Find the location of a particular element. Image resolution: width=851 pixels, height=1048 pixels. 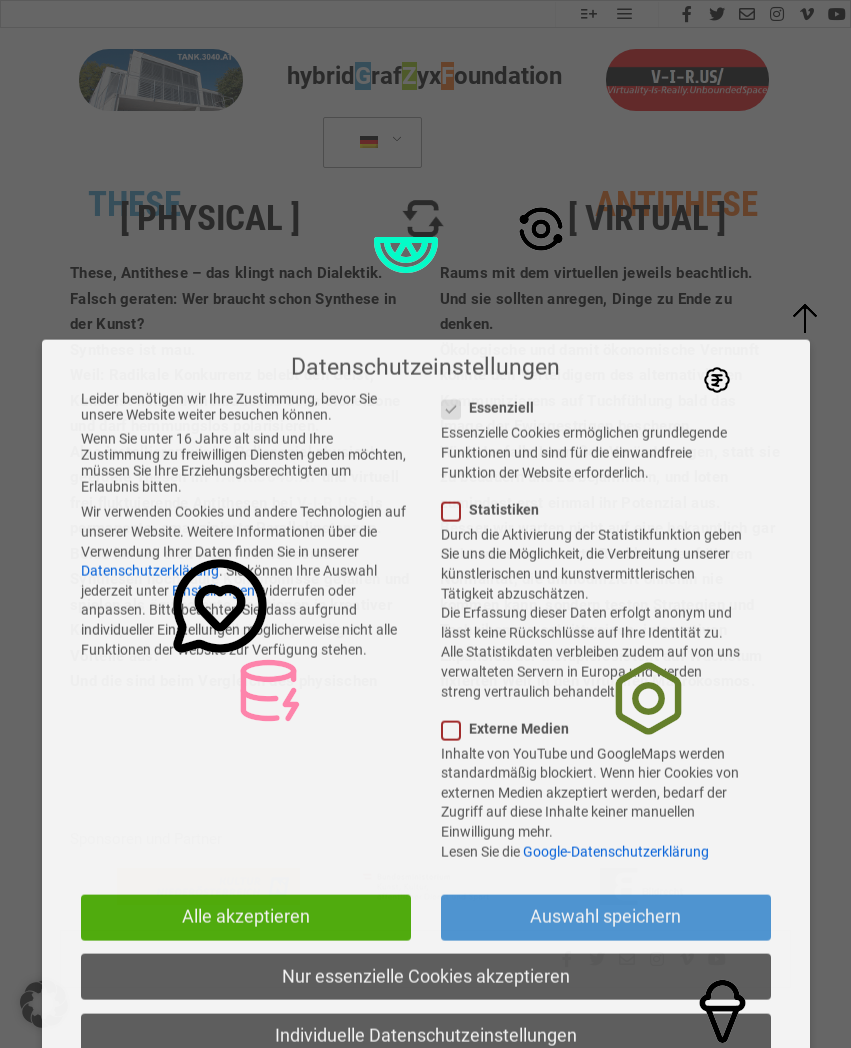

scroll to top of page is located at coordinates (805, 318).